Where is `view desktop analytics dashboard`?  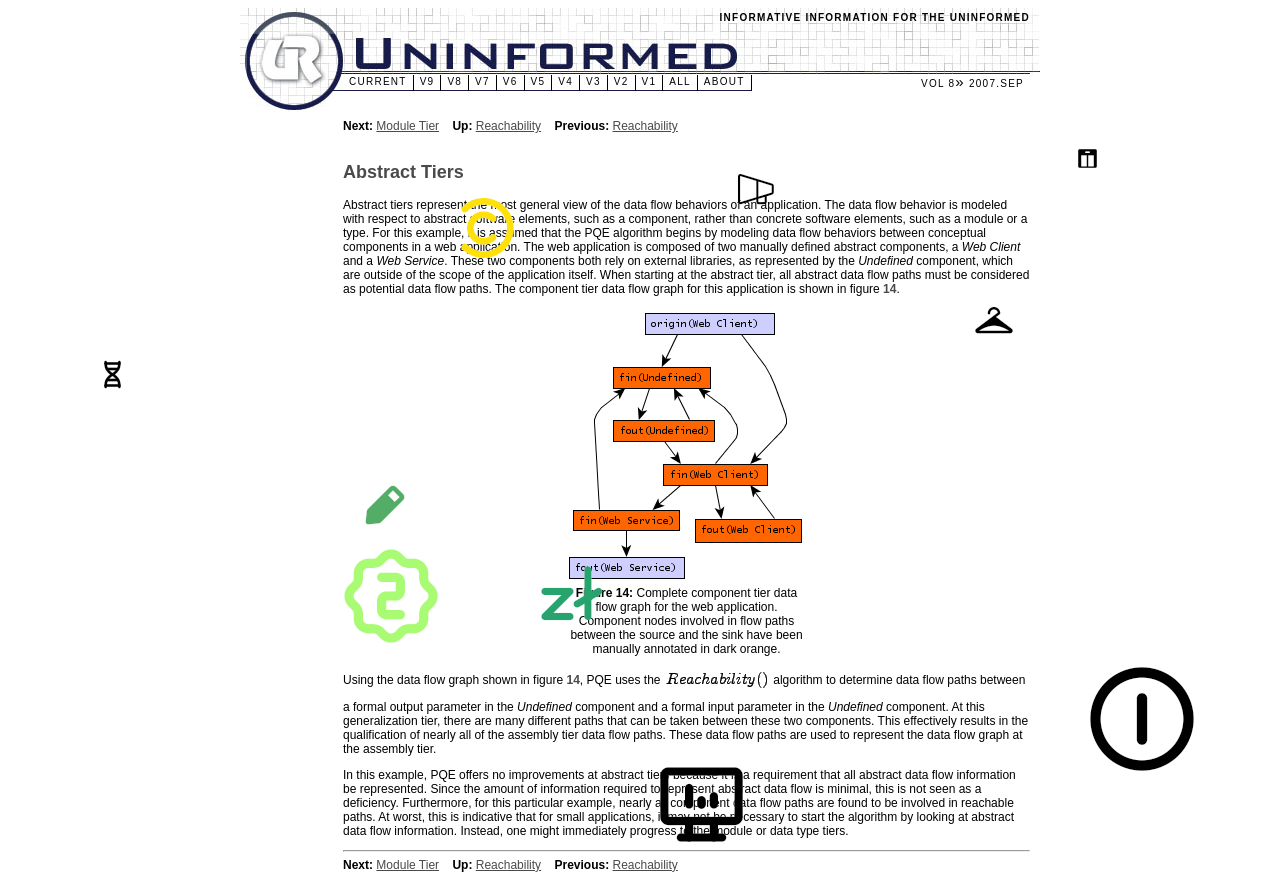 view desktop analytics dashboard is located at coordinates (701, 804).